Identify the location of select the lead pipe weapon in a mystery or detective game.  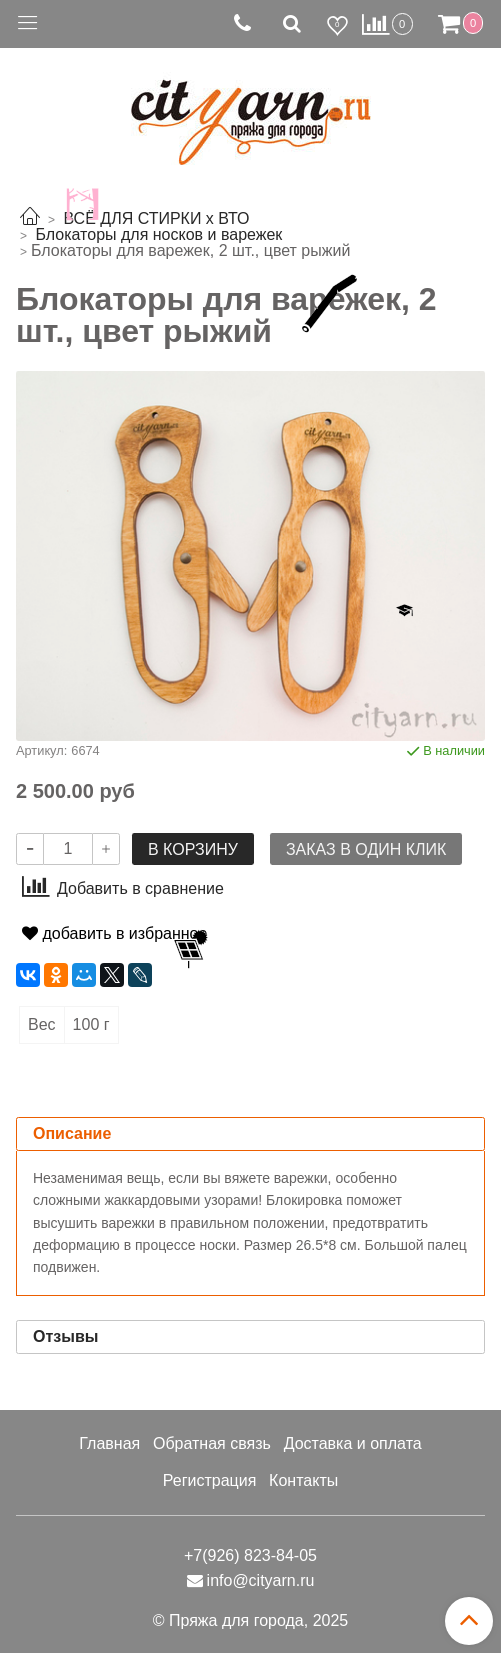
(329, 303).